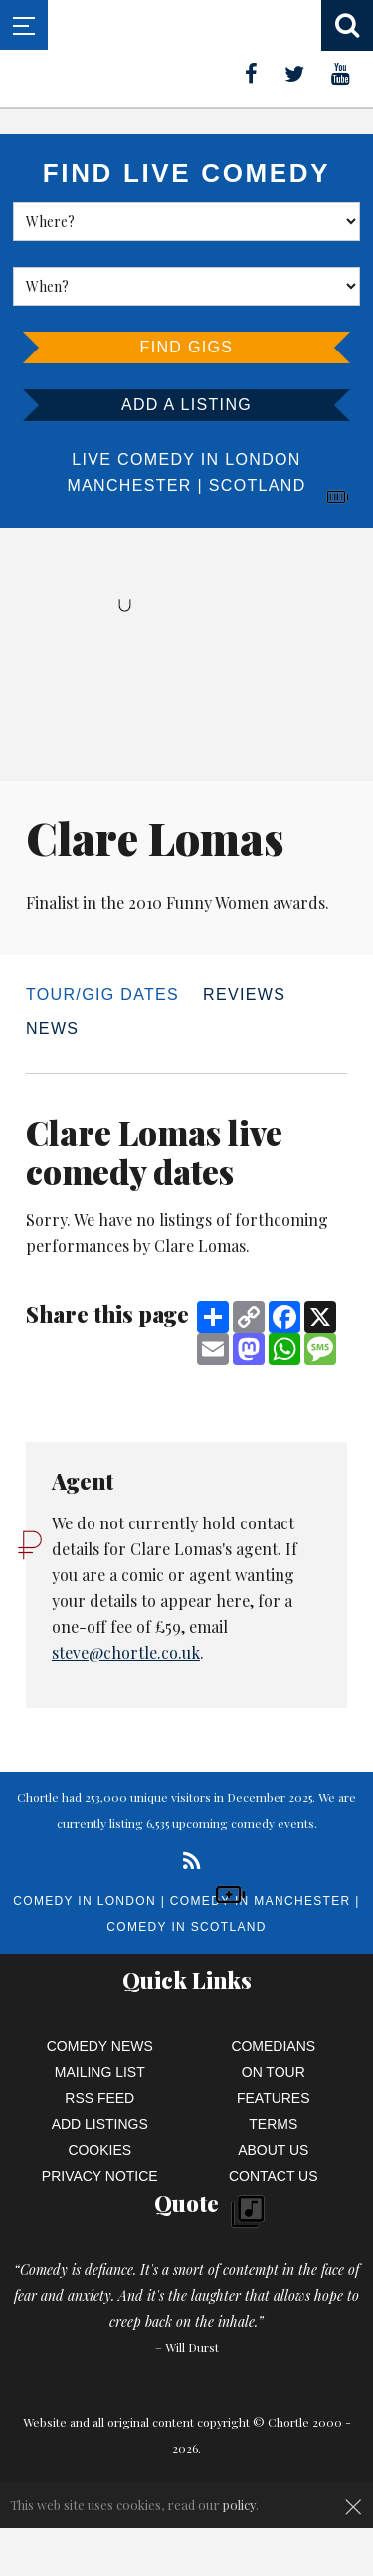  I want to click on combine or merge selected elements, so click(124, 604).